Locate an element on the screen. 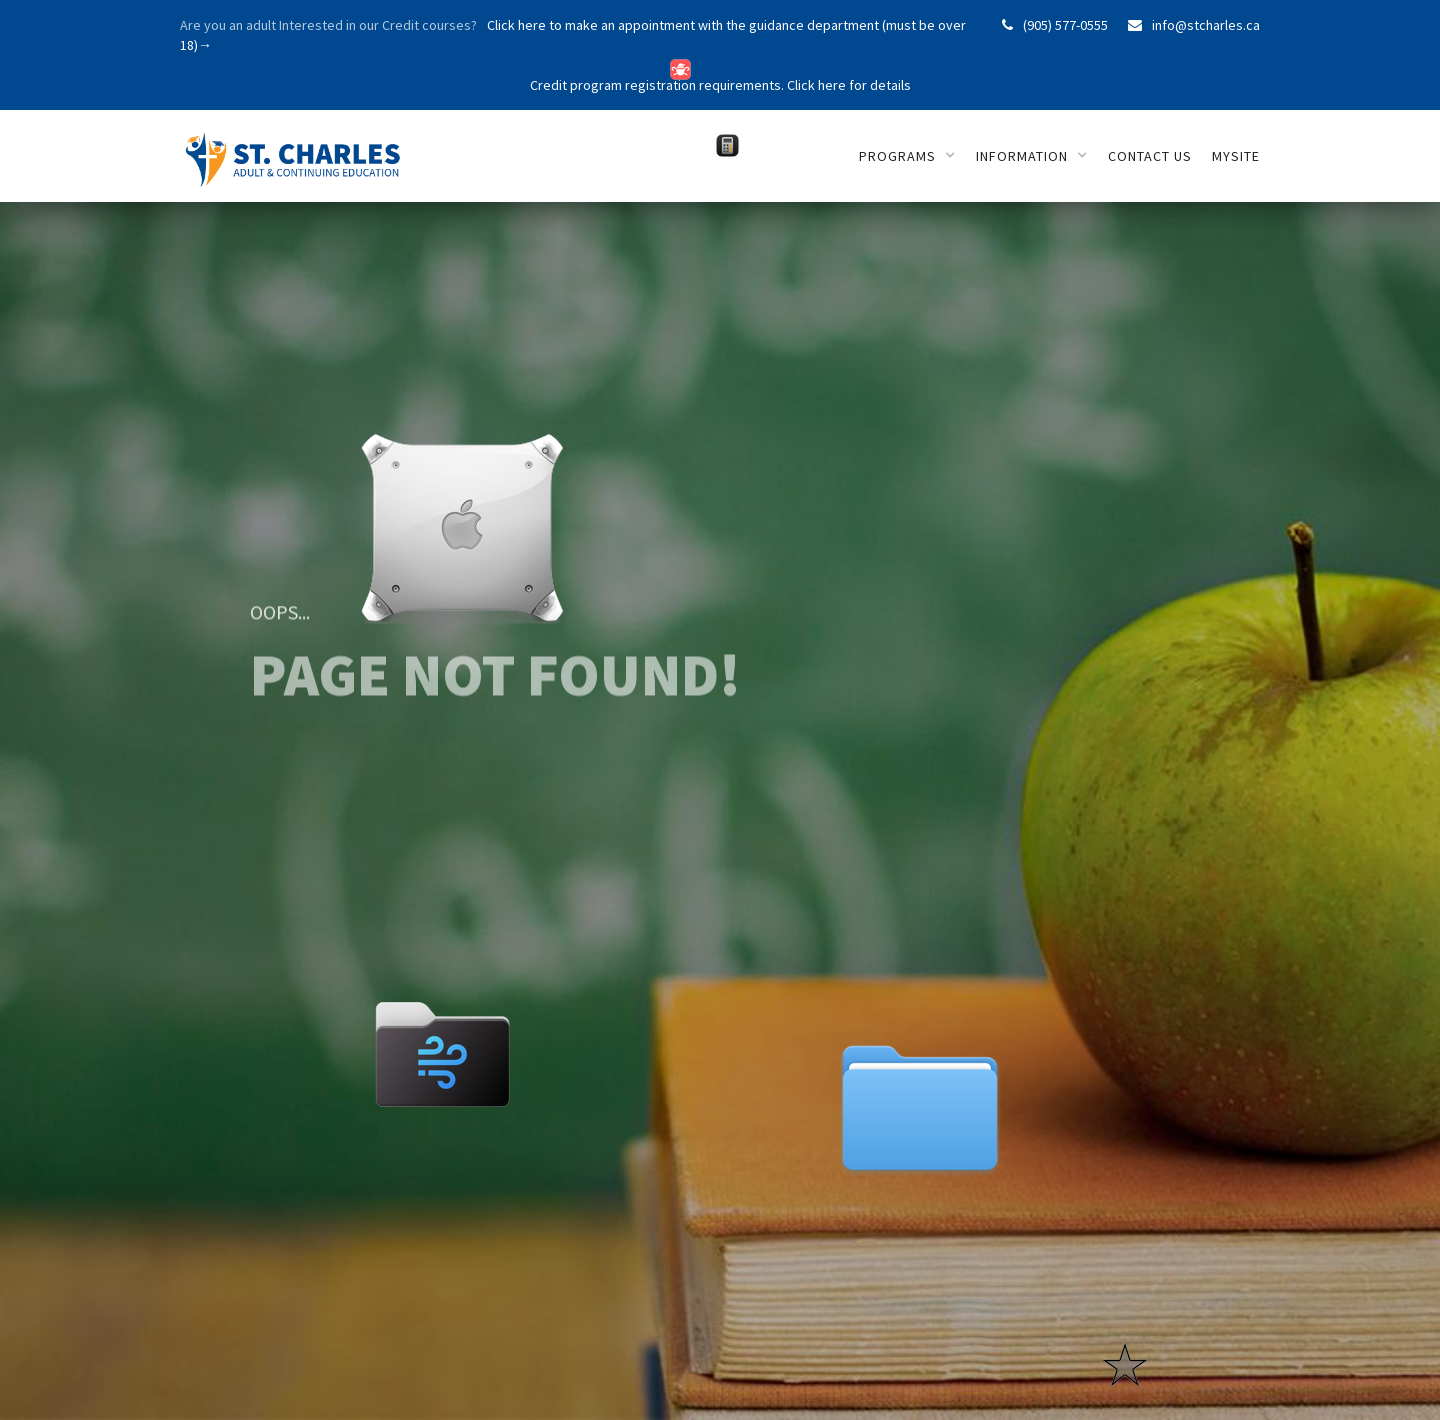 This screenshot has height=1420, width=1440. open folder to view files is located at coordinates (920, 1108).